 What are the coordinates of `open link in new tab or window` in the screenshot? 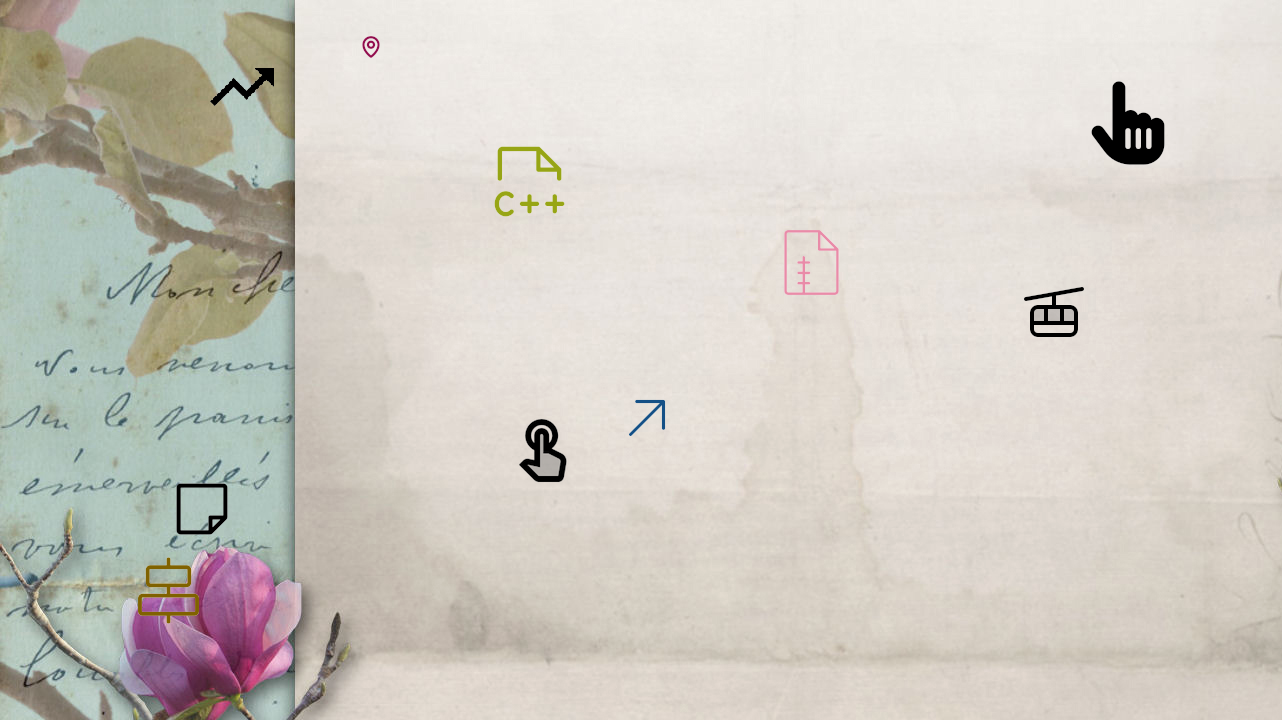 It's located at (647, 418).